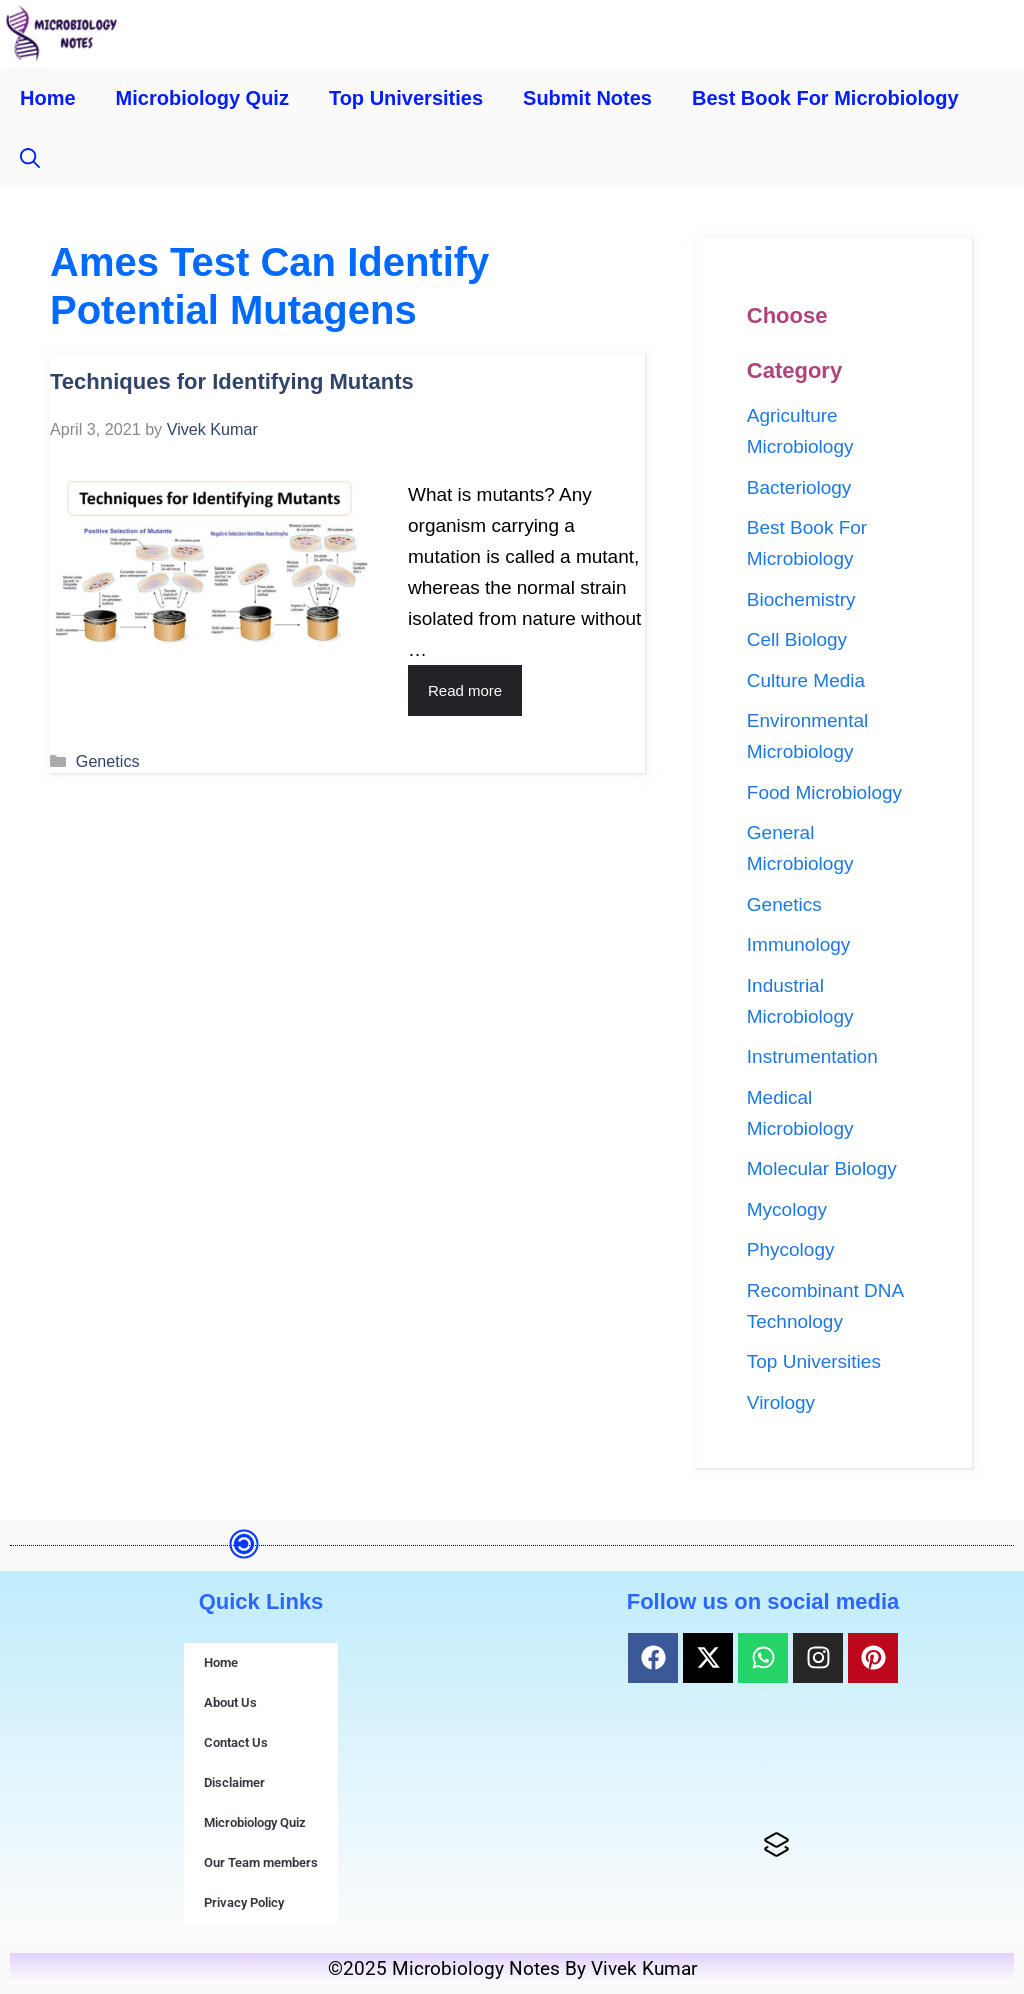 This screenshot has height=1994, width=1024. Describe the element at coordinates (244, 1544) in the screenshot. I see `indicates copyleft licensing status` at that location.